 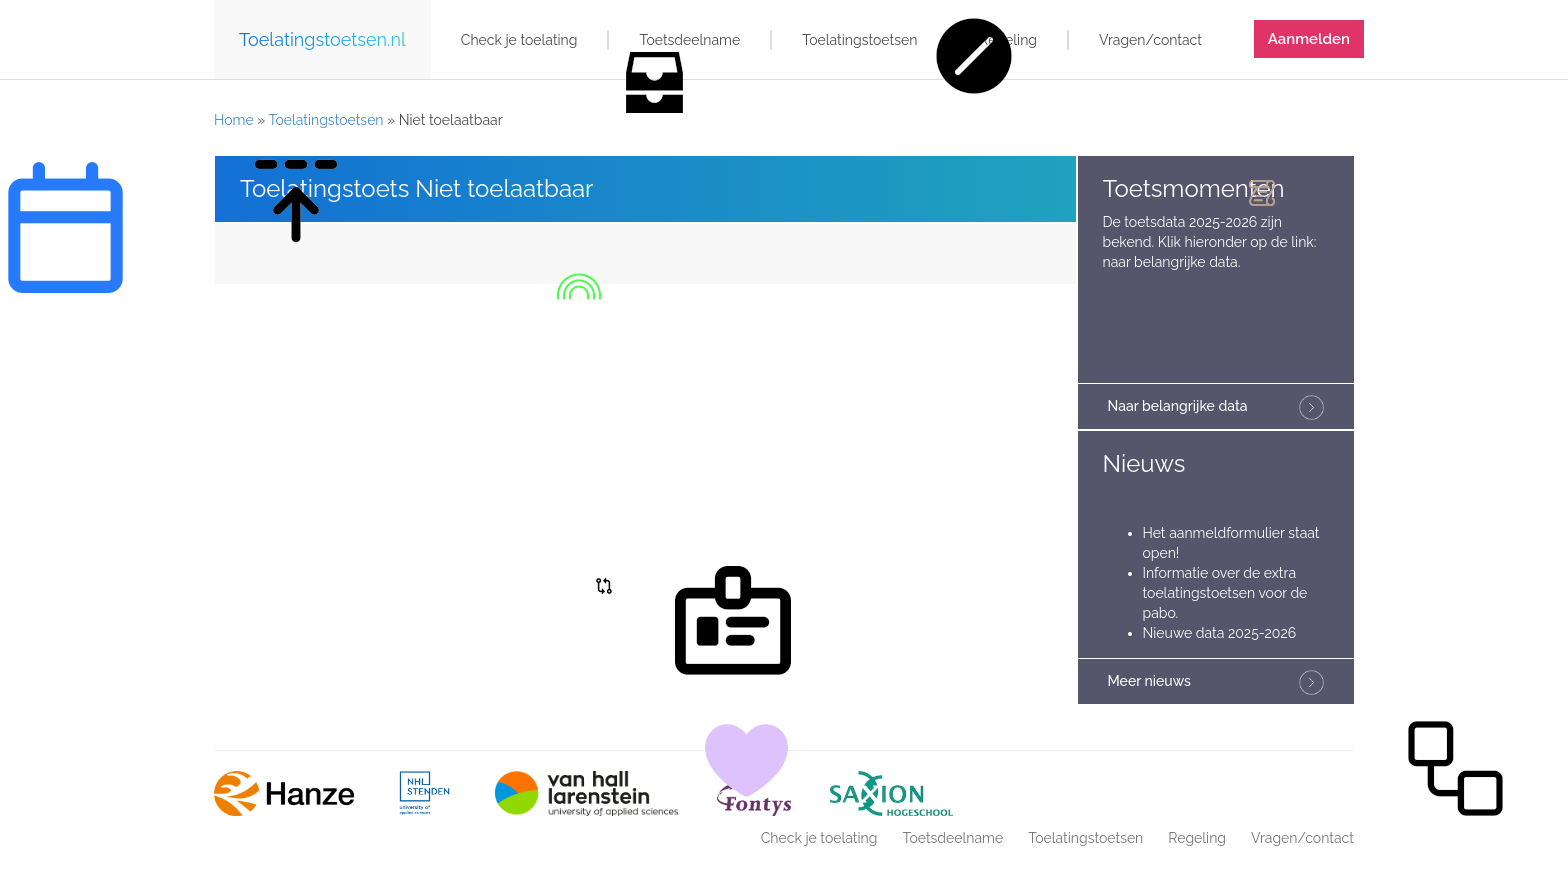 I want to click on view calendar or scheduled events, so click(x=65, y=227).